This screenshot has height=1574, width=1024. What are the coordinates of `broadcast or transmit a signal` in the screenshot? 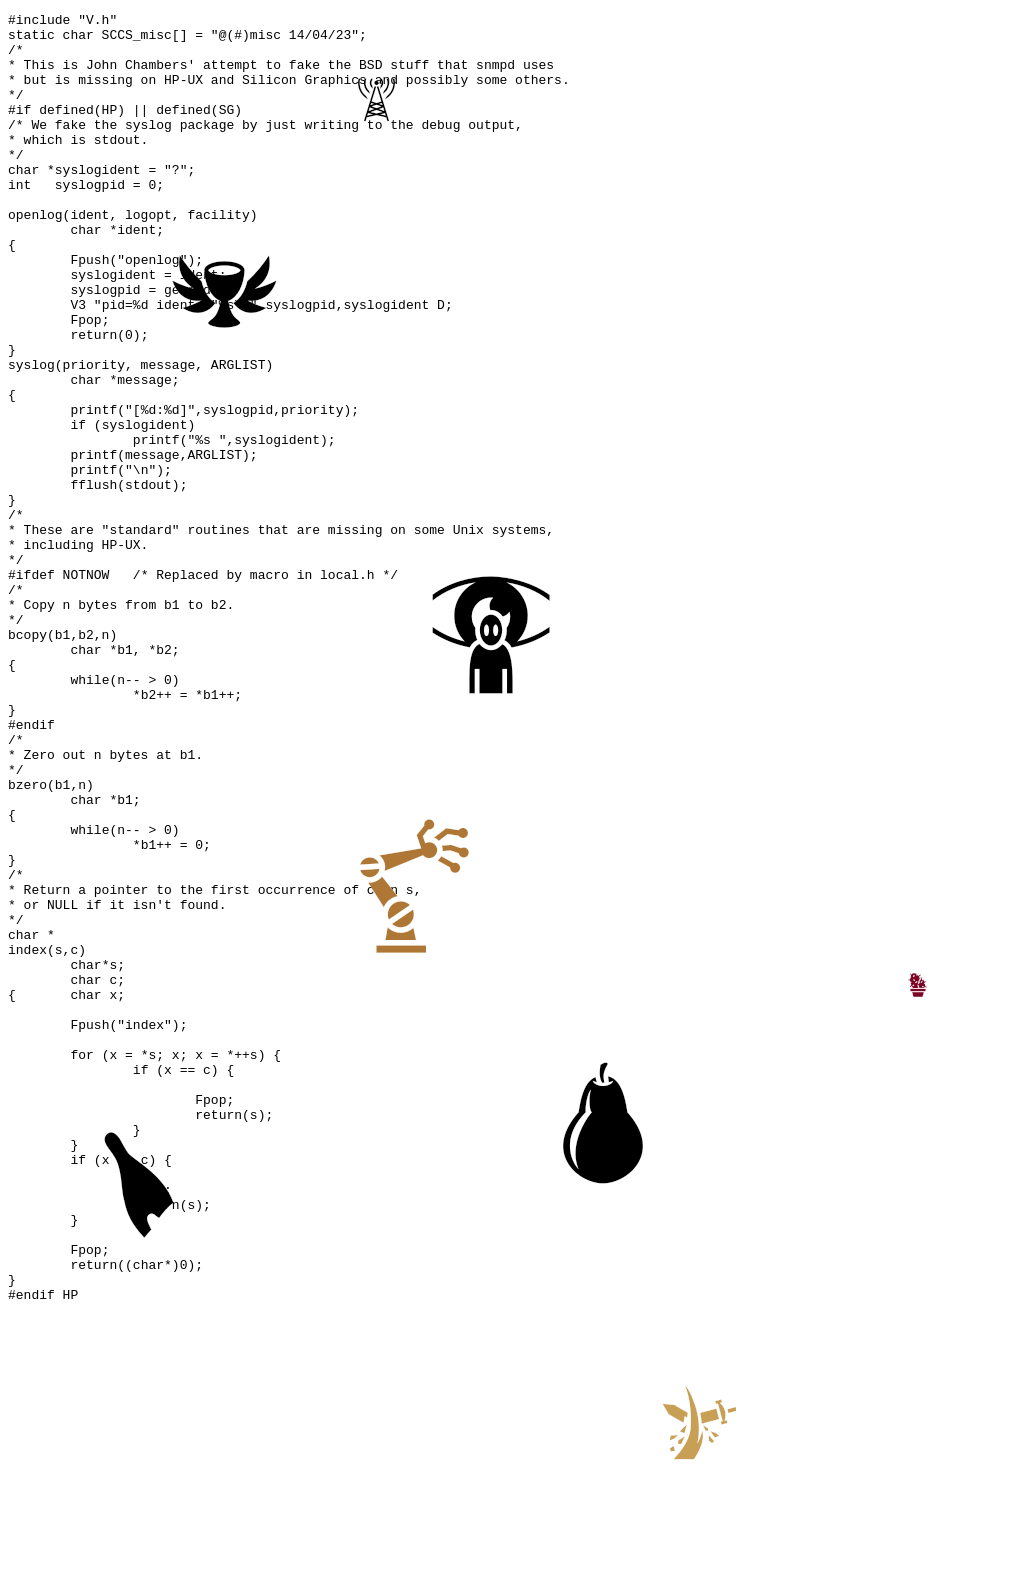 It's located at (376, 100).